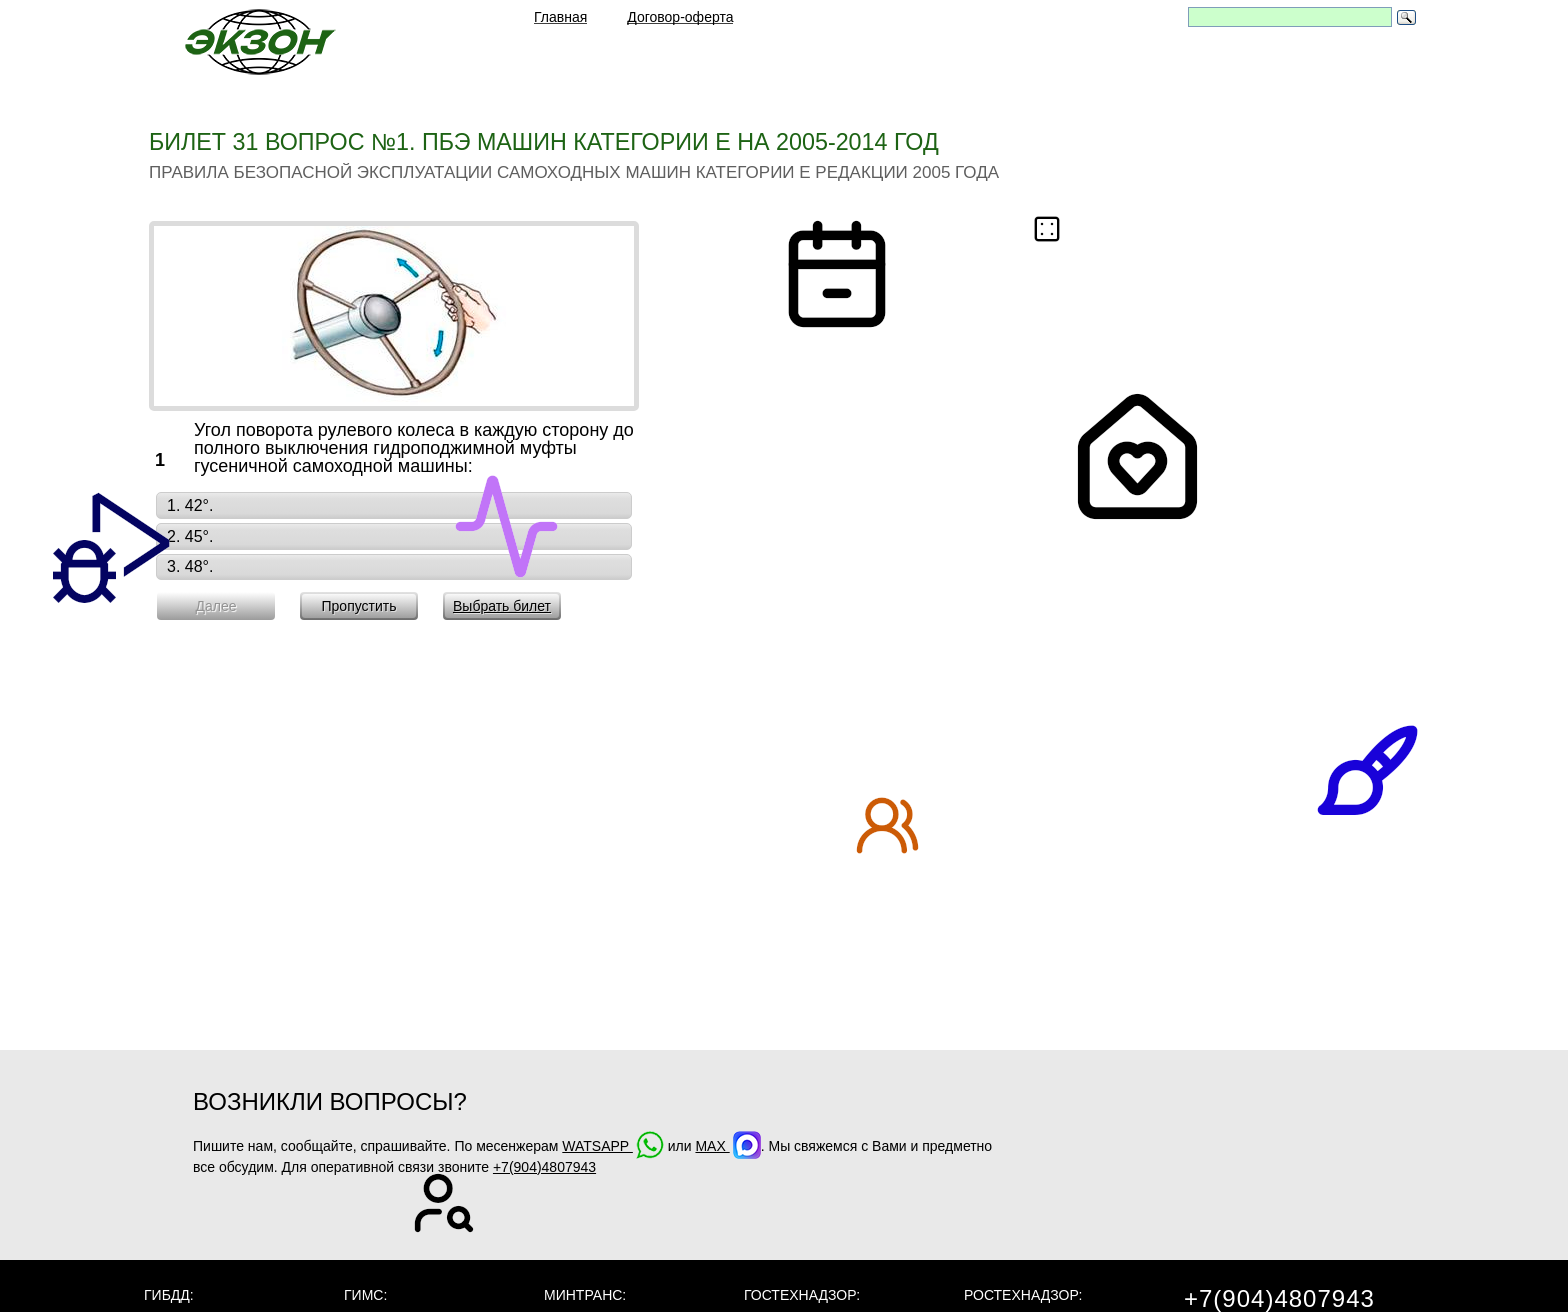 Image resolution: width=1568 pixels, height=1312 pixels. I want to click on search for a user or contact, so click(444, 1203).